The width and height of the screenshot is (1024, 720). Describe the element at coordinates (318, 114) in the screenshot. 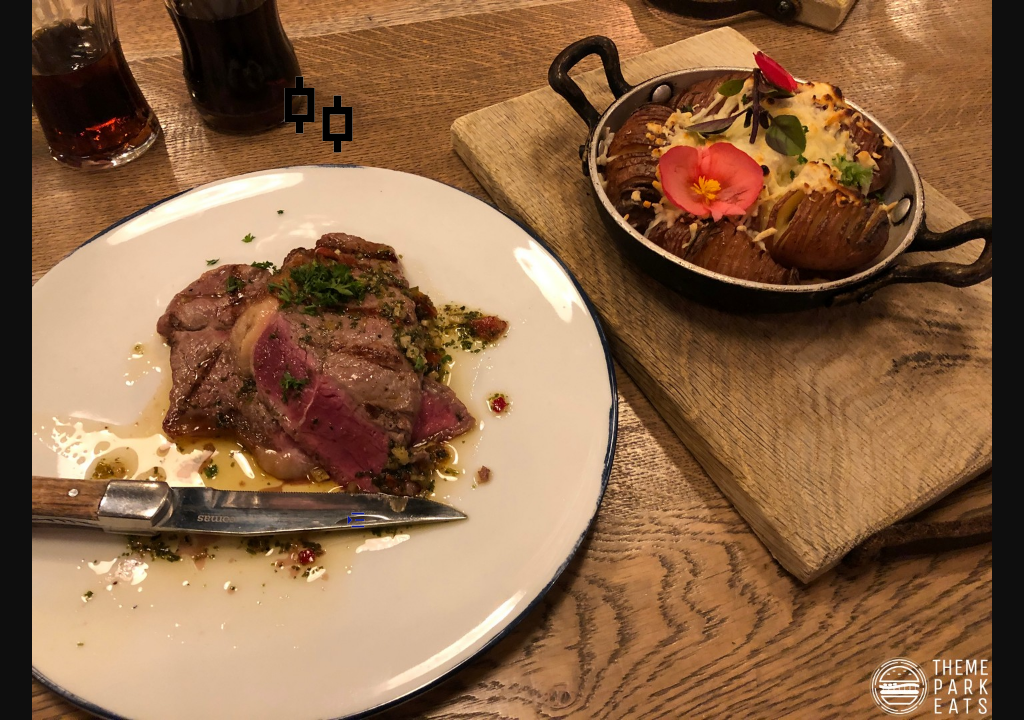

I see `view stock market data` at that location.